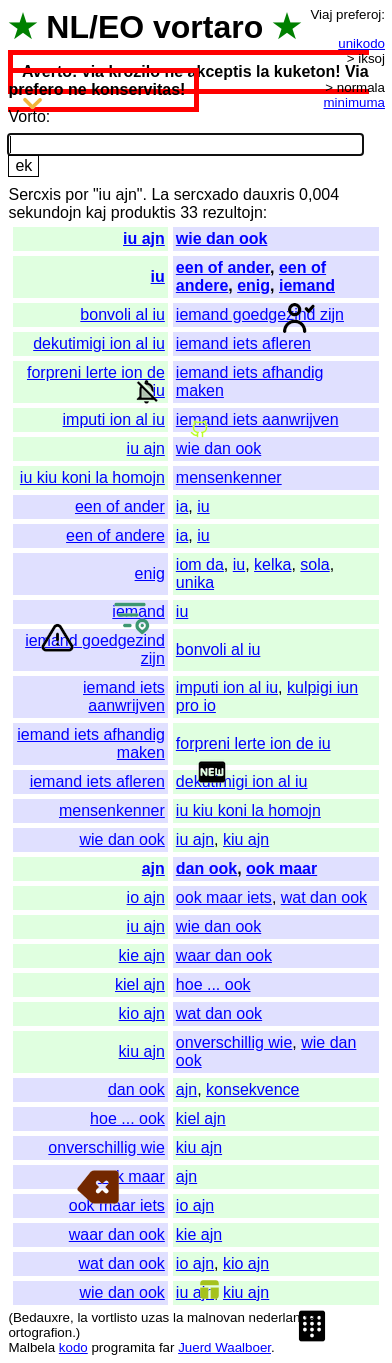  Describe the element at coordinates (199, 429) in the screenshot. I see `view project on github` at that location.